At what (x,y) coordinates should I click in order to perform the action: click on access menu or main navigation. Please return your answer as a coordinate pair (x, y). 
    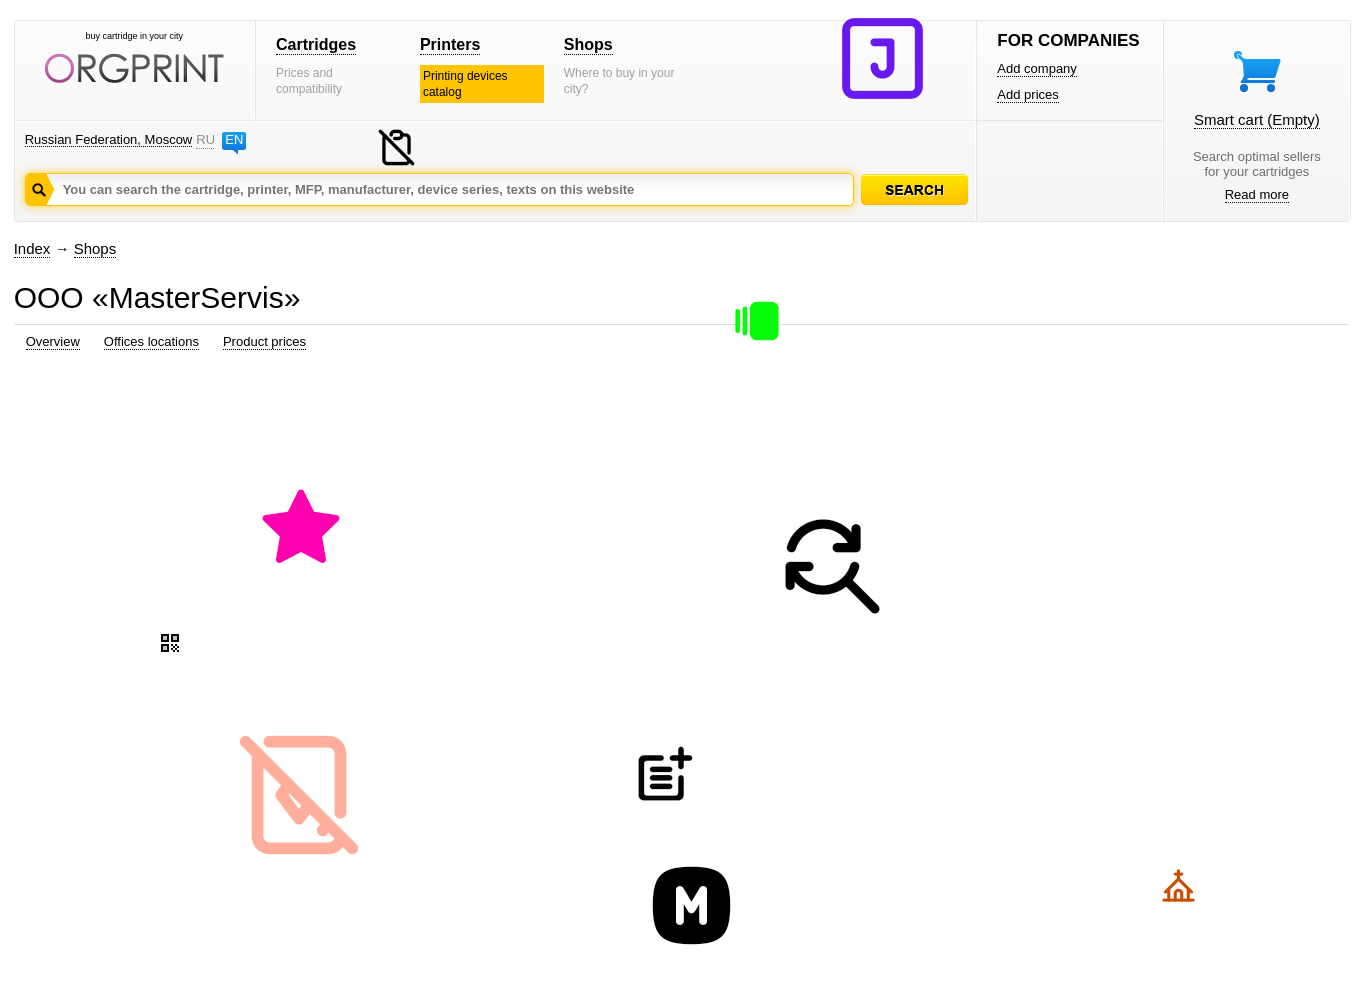
    Looking at the image, I should click on (691, 905).